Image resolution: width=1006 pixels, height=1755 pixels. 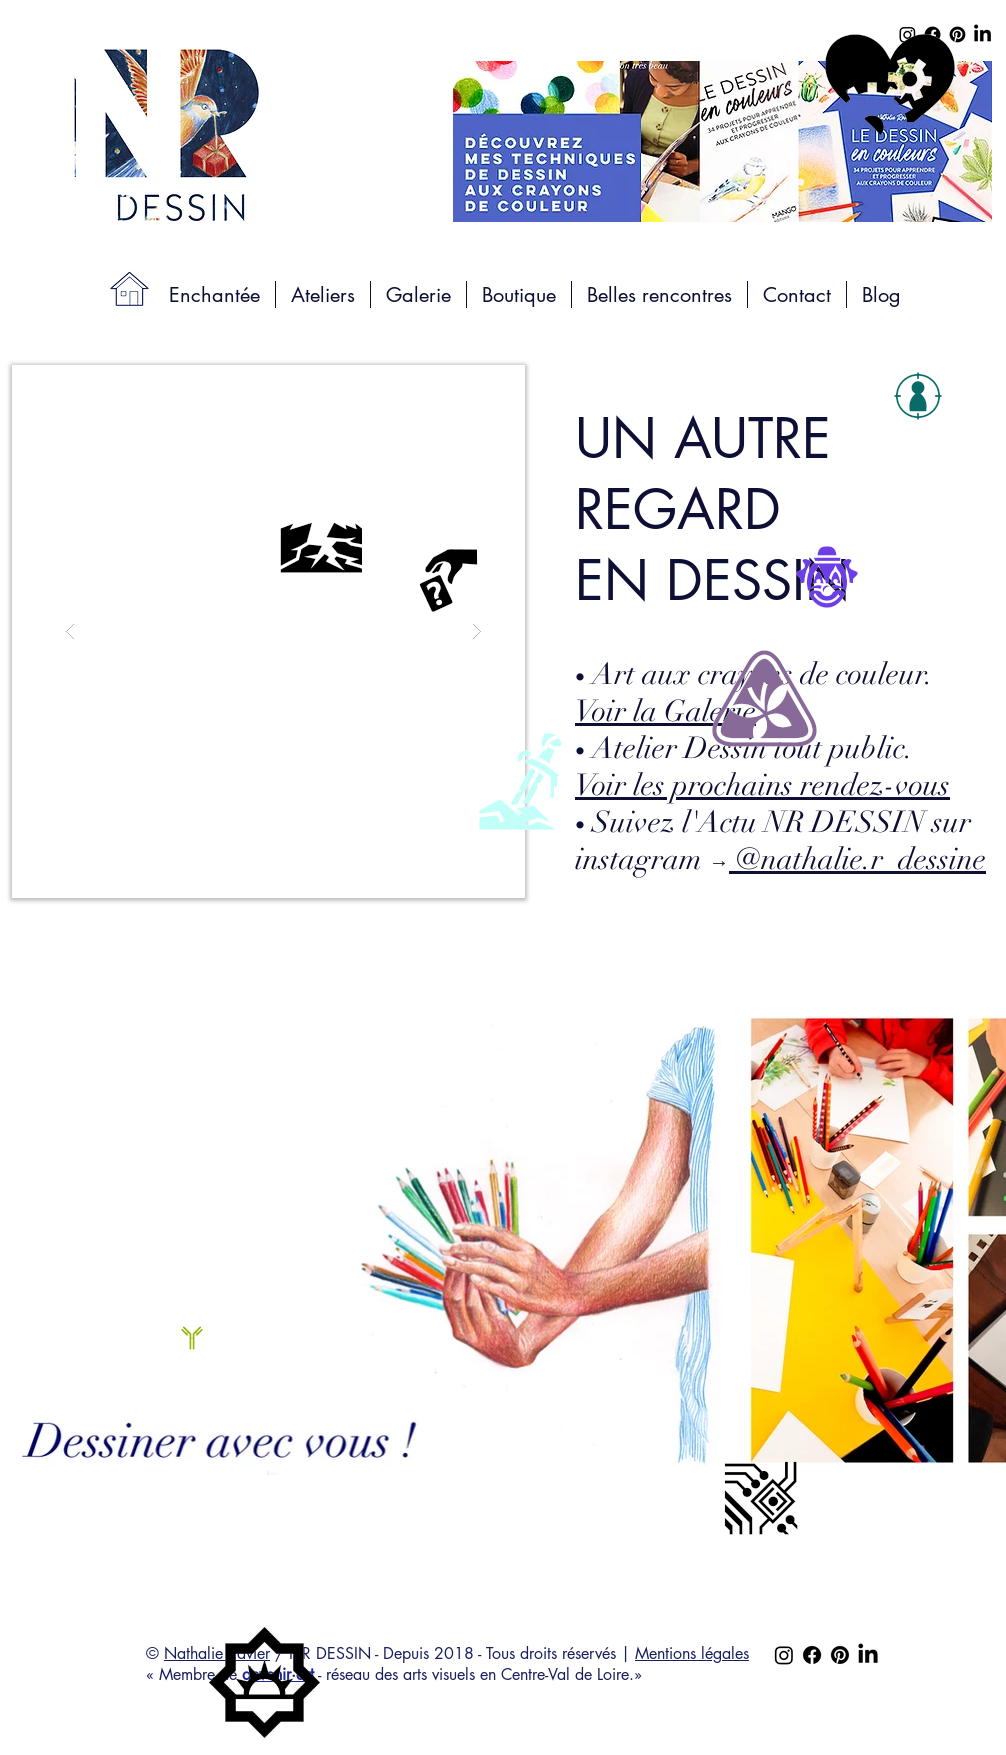 I want to click on draw a random card from the deck, so click(x=448, y=580).